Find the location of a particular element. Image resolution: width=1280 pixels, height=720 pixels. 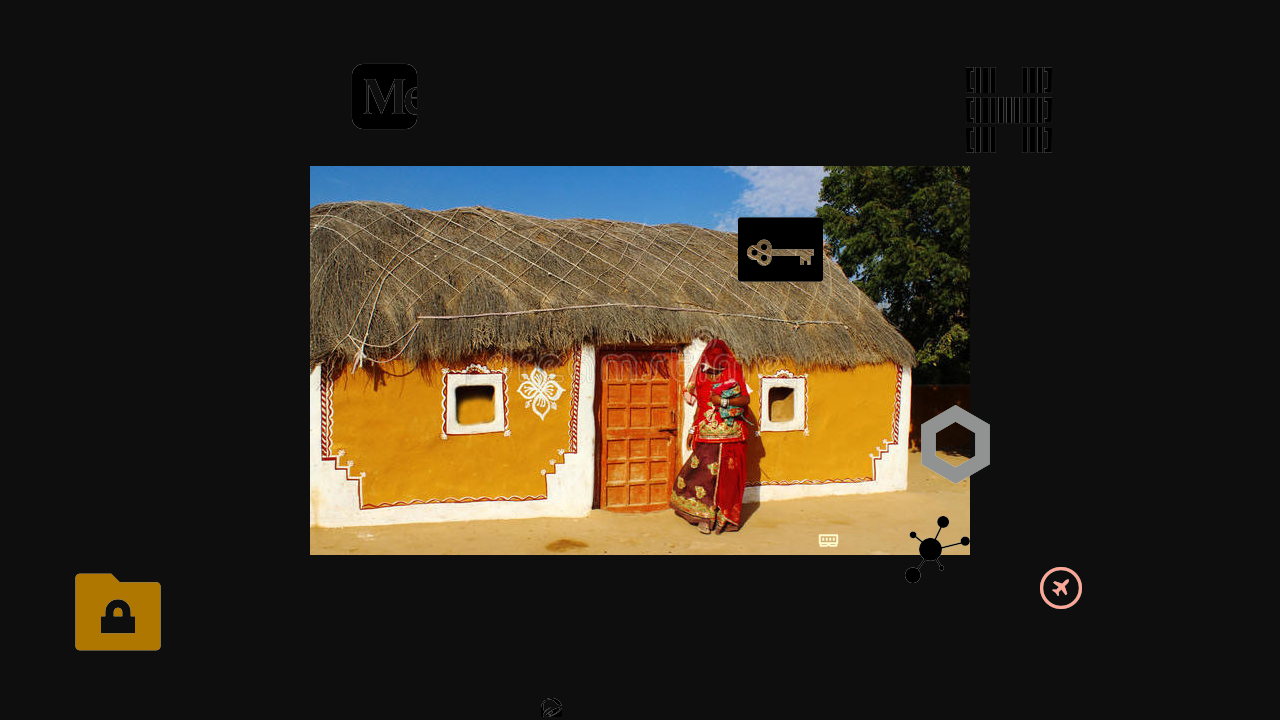

open the Medium app is located at coordinates (384, 96).